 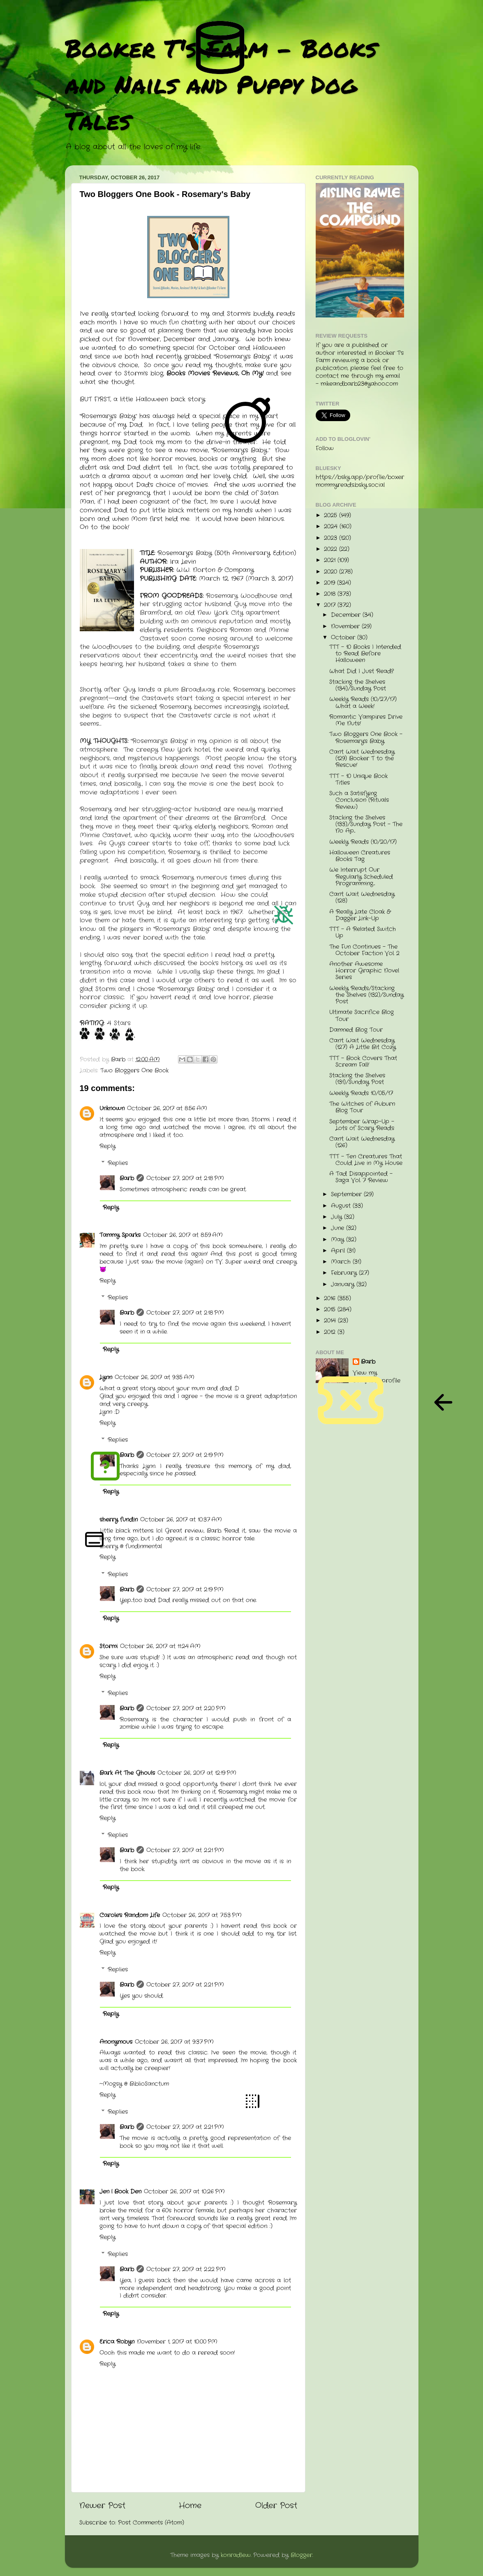 I want to click on apply border to the right edge of a cell or selection, so click(x=252, y=2101).